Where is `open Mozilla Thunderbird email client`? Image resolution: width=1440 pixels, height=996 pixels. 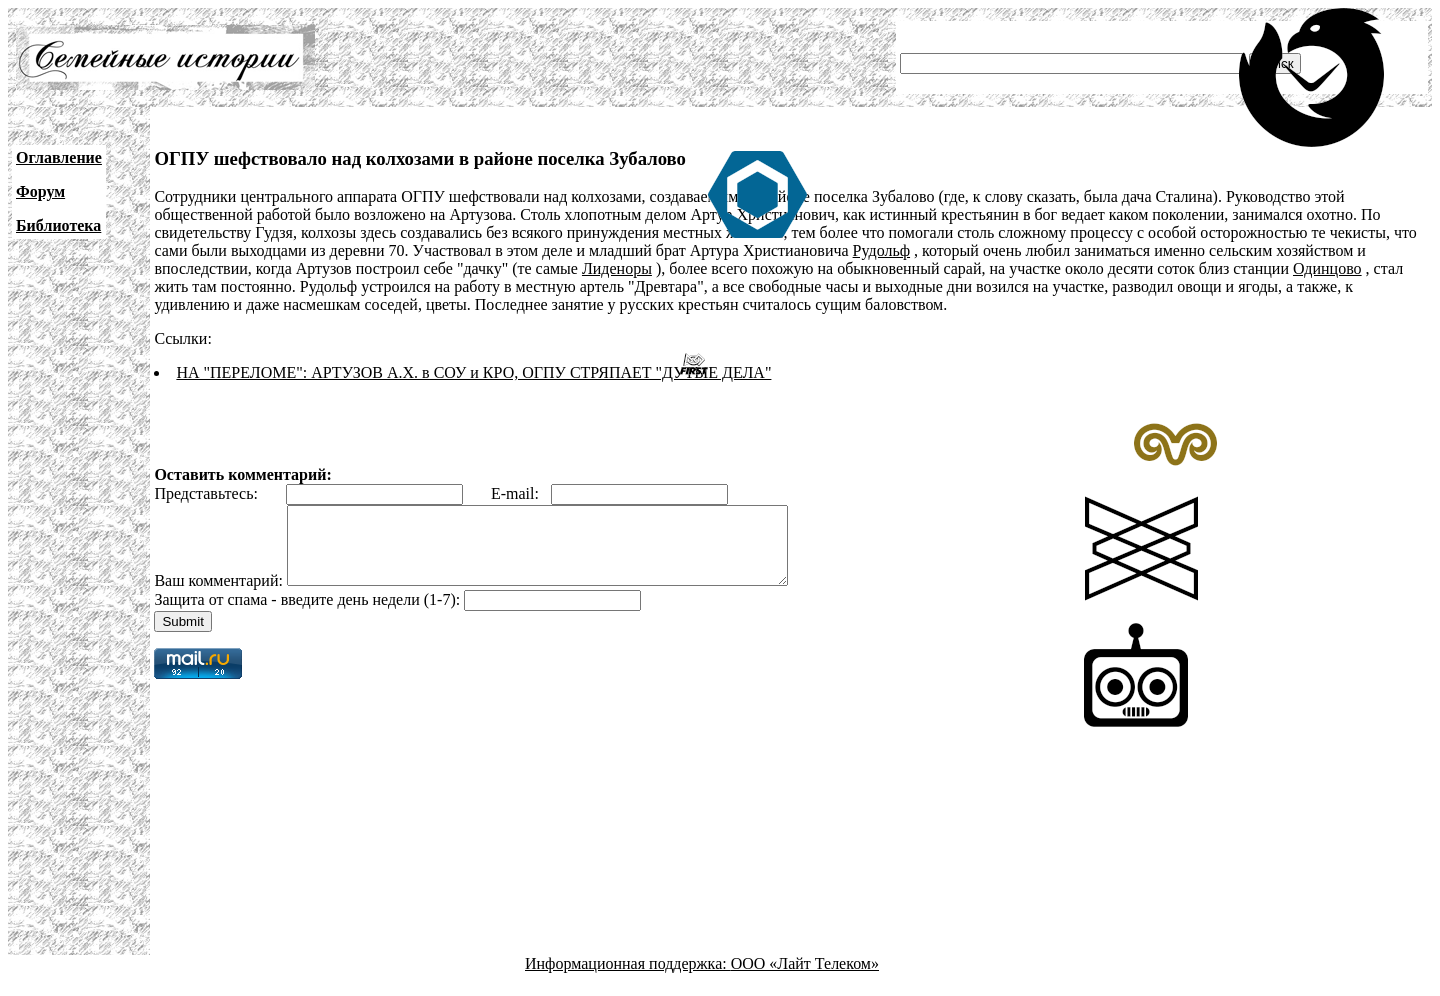 open Mozilla Thunderbird email client is located at coordinates (1311, 77).